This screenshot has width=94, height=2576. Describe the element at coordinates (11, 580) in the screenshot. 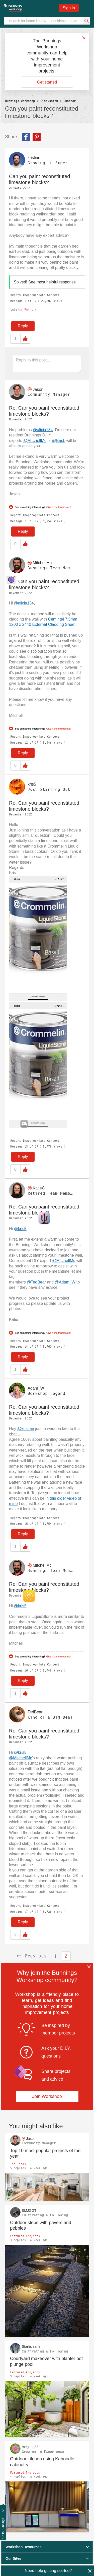

I see `open the camera app` at that location.